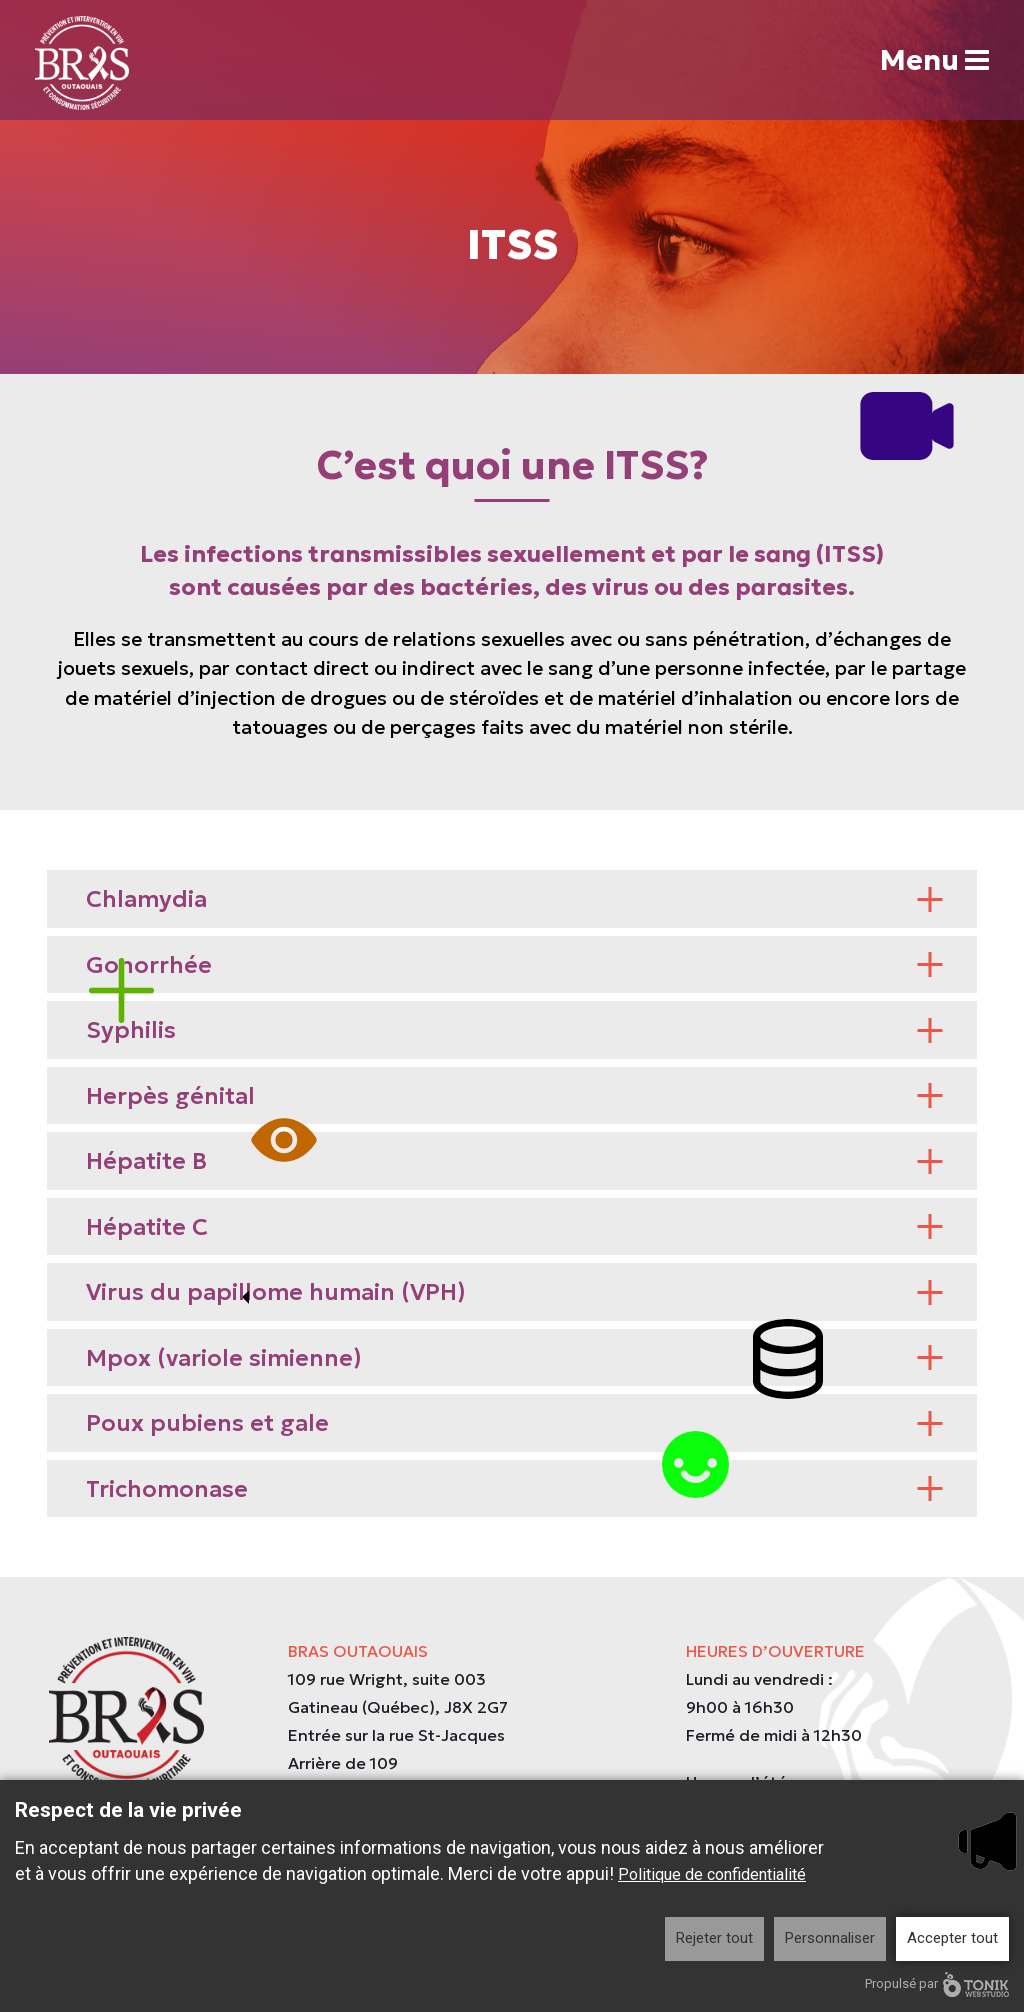 Image resolution: width=1024 pixels, height=2012 pixels. What do you see at coordinates (907, 426) in the screenshot?
I see `start a video call` at bounding box center [907, 426].